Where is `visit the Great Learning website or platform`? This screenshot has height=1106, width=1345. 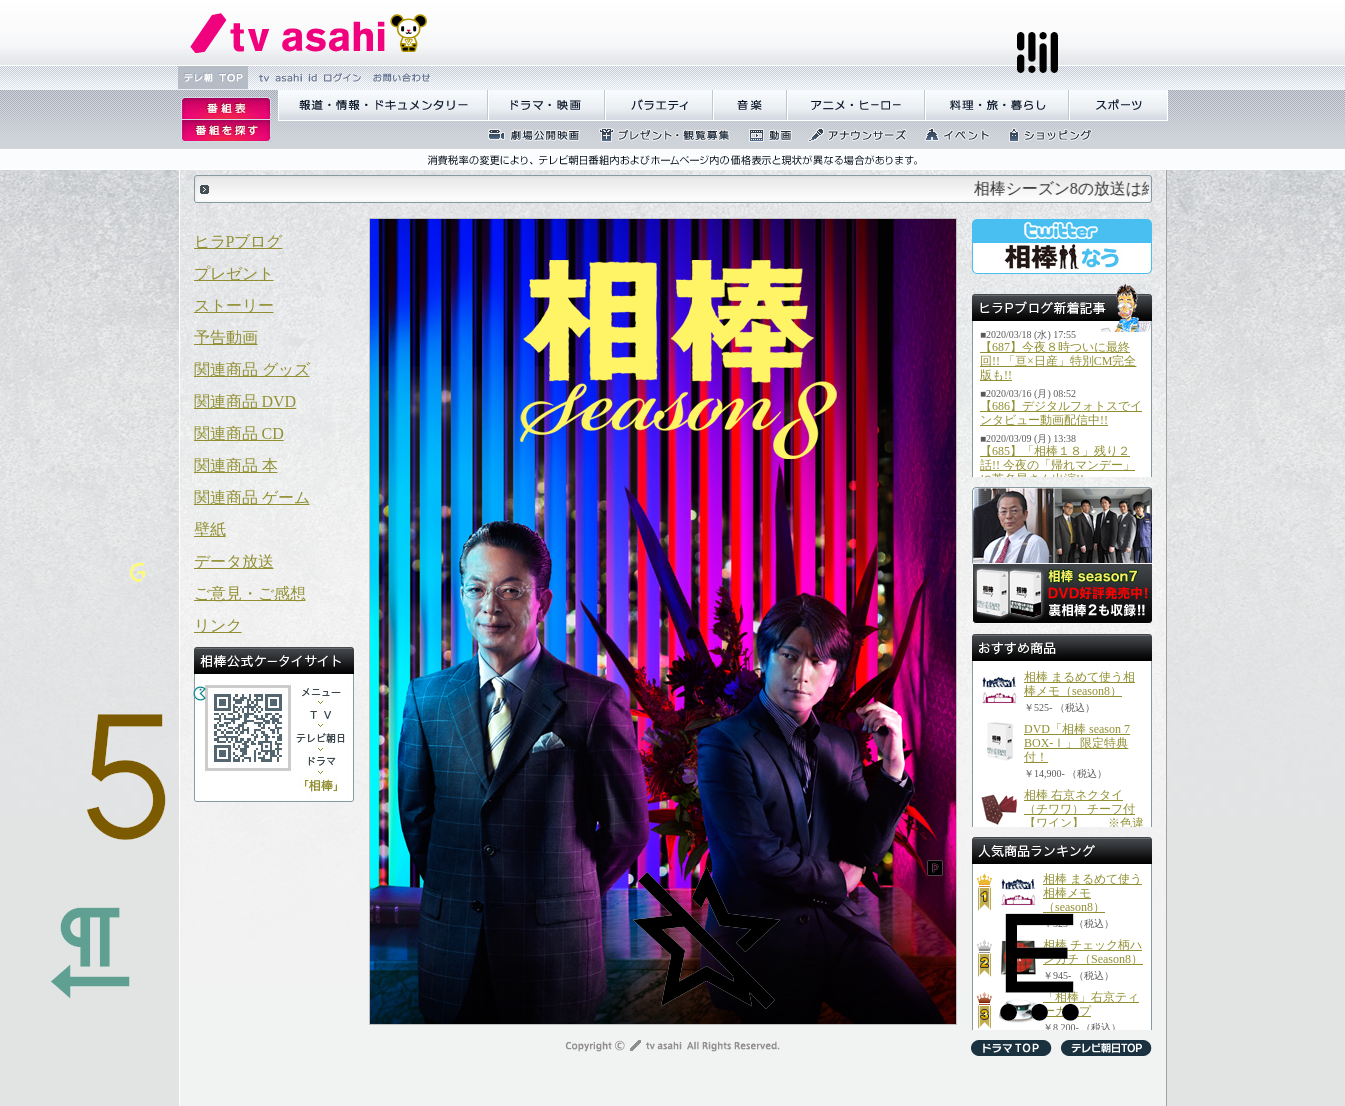 visit the Great Learning website or platform is located at coordinates (137, 572).